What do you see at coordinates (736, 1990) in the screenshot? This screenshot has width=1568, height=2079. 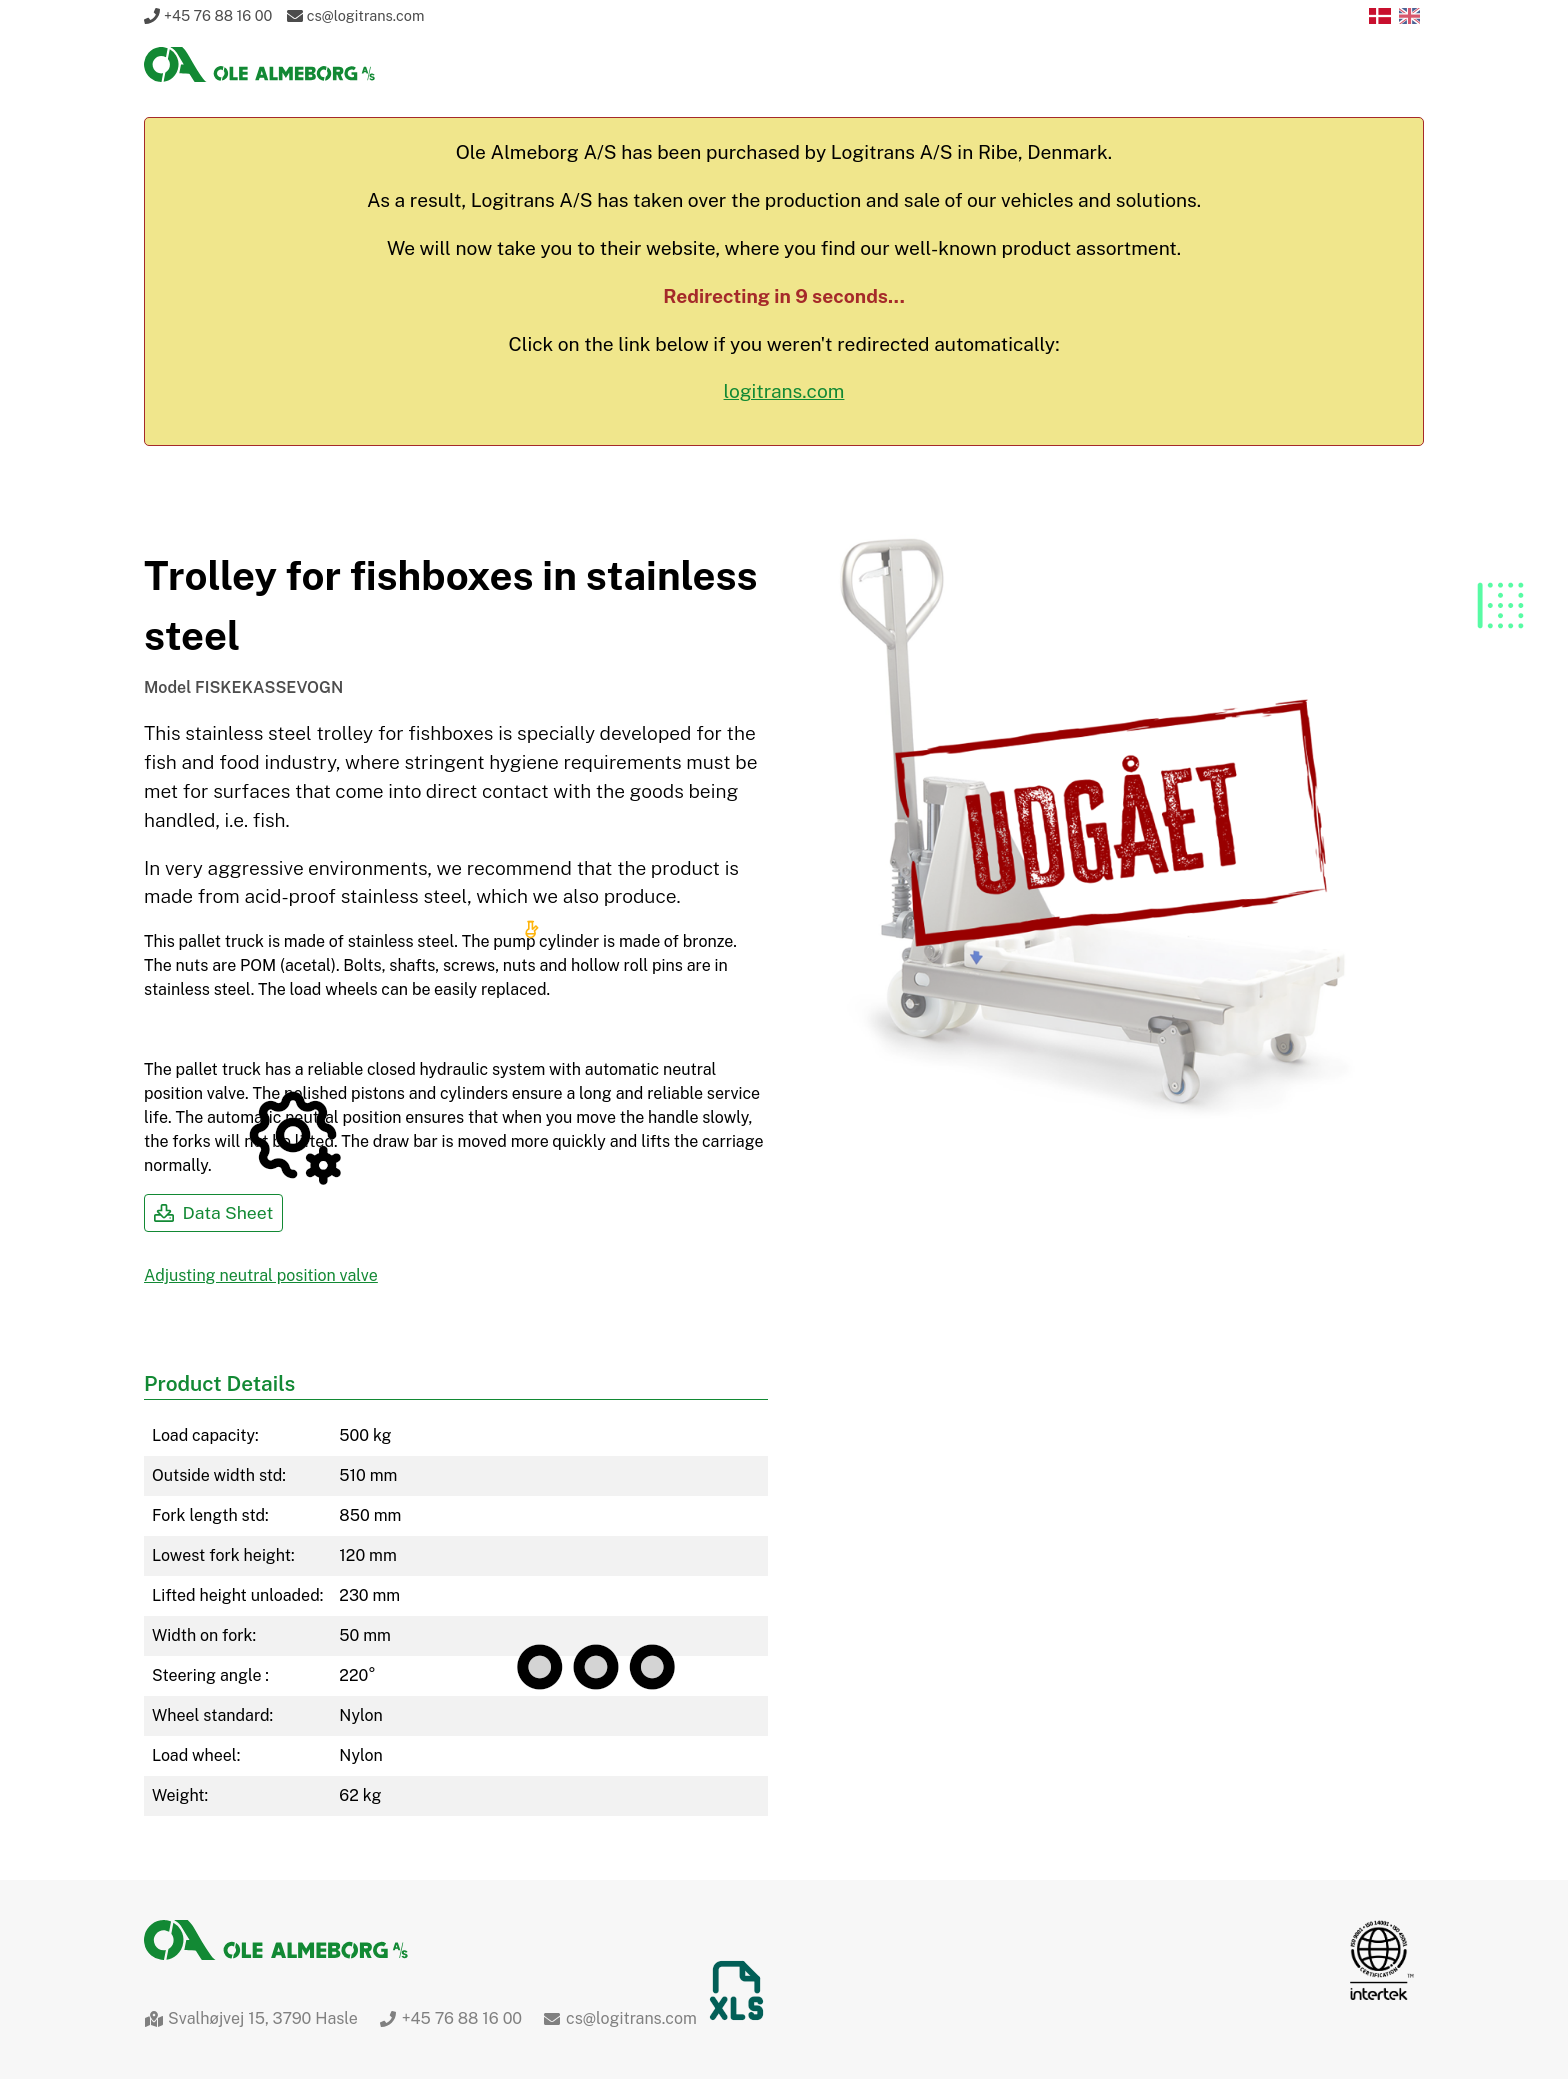 I see `indicates an Excel spreadsheet file` at bounding box center [736, 1990].